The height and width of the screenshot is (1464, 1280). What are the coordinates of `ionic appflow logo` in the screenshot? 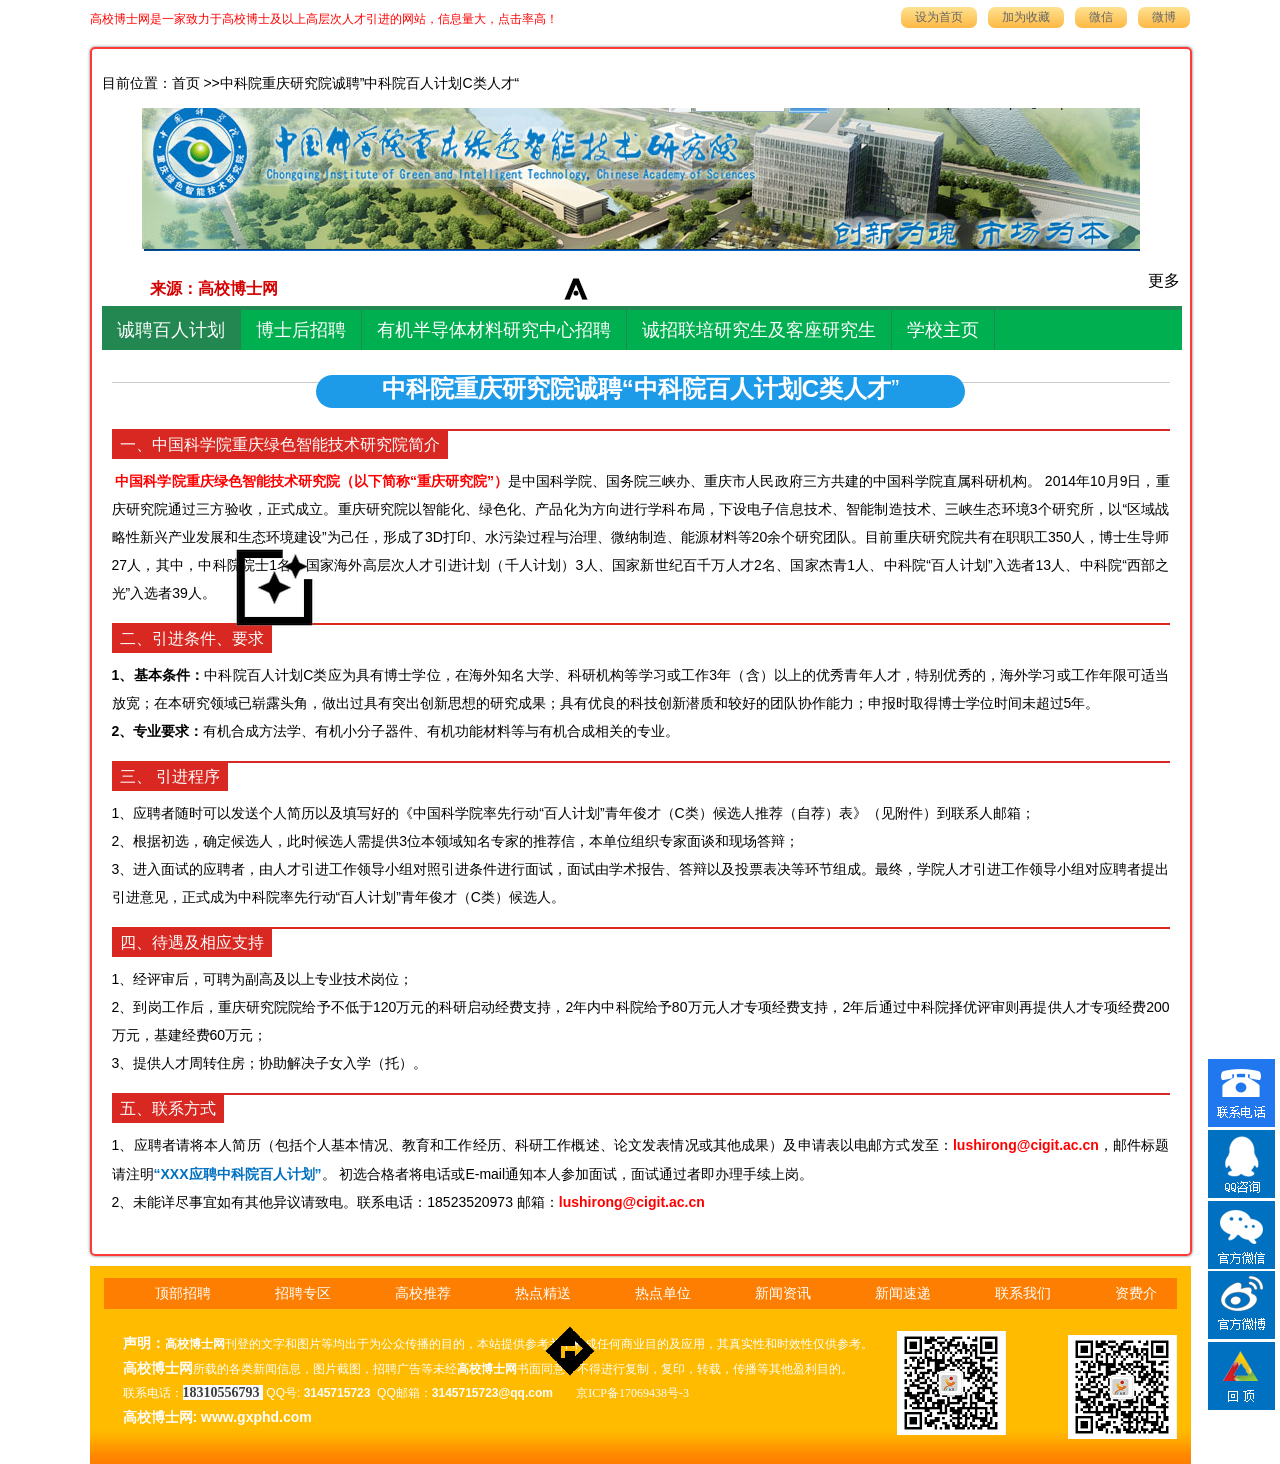 It's located at (576, 289).